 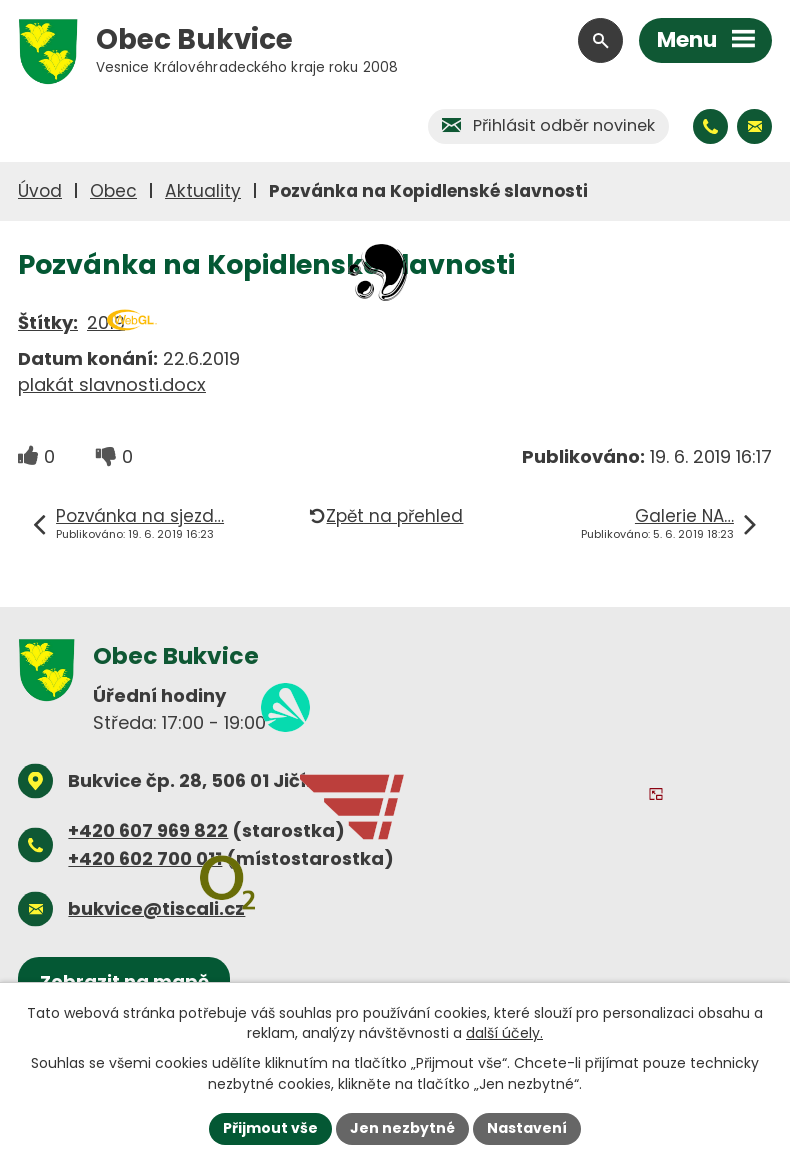 What do you see at coordinates (285, 707) in the screenshot?
I see `open avast antivirus application` at bounding box center [285, 707].